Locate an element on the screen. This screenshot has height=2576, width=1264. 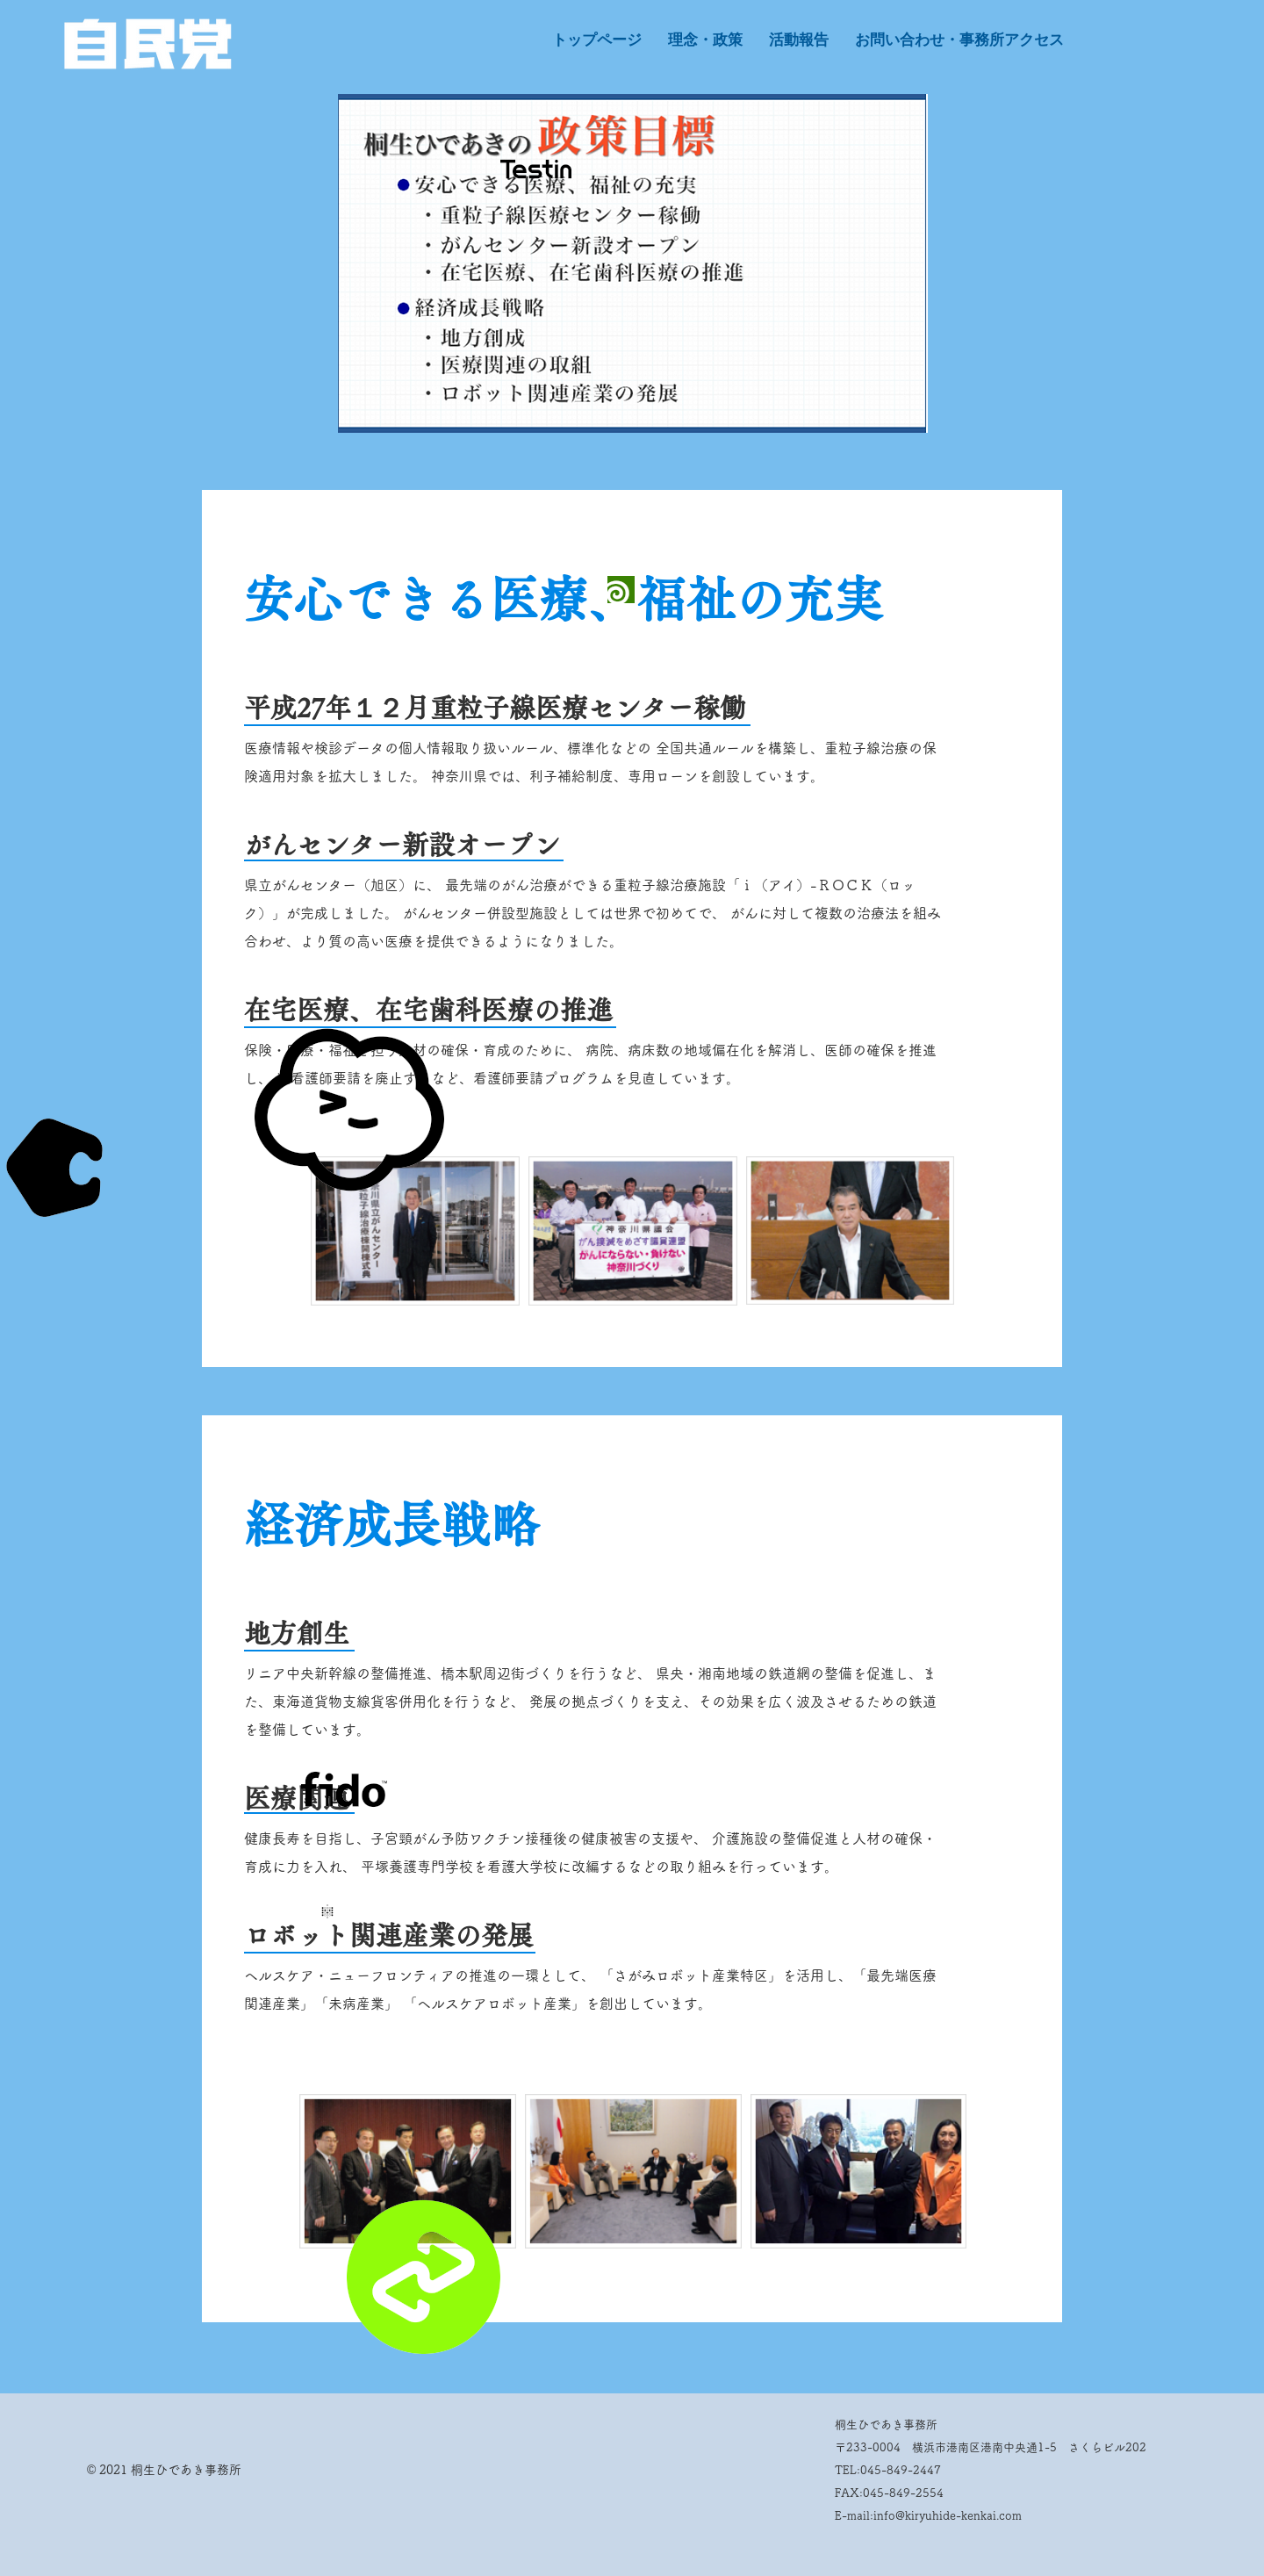
open HumHub social network platform is located at coordinates (54, 1168).